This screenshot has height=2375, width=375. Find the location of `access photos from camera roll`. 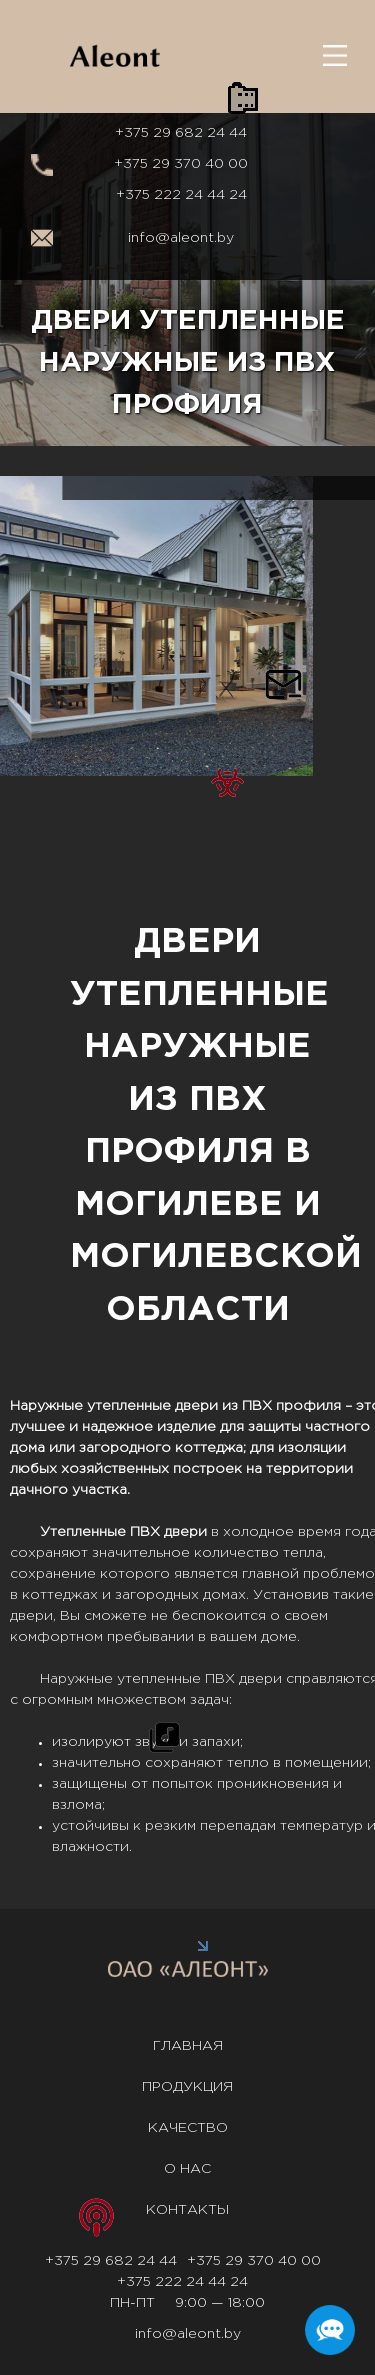

access photos from camera roll is located at coordinates (243, 99).